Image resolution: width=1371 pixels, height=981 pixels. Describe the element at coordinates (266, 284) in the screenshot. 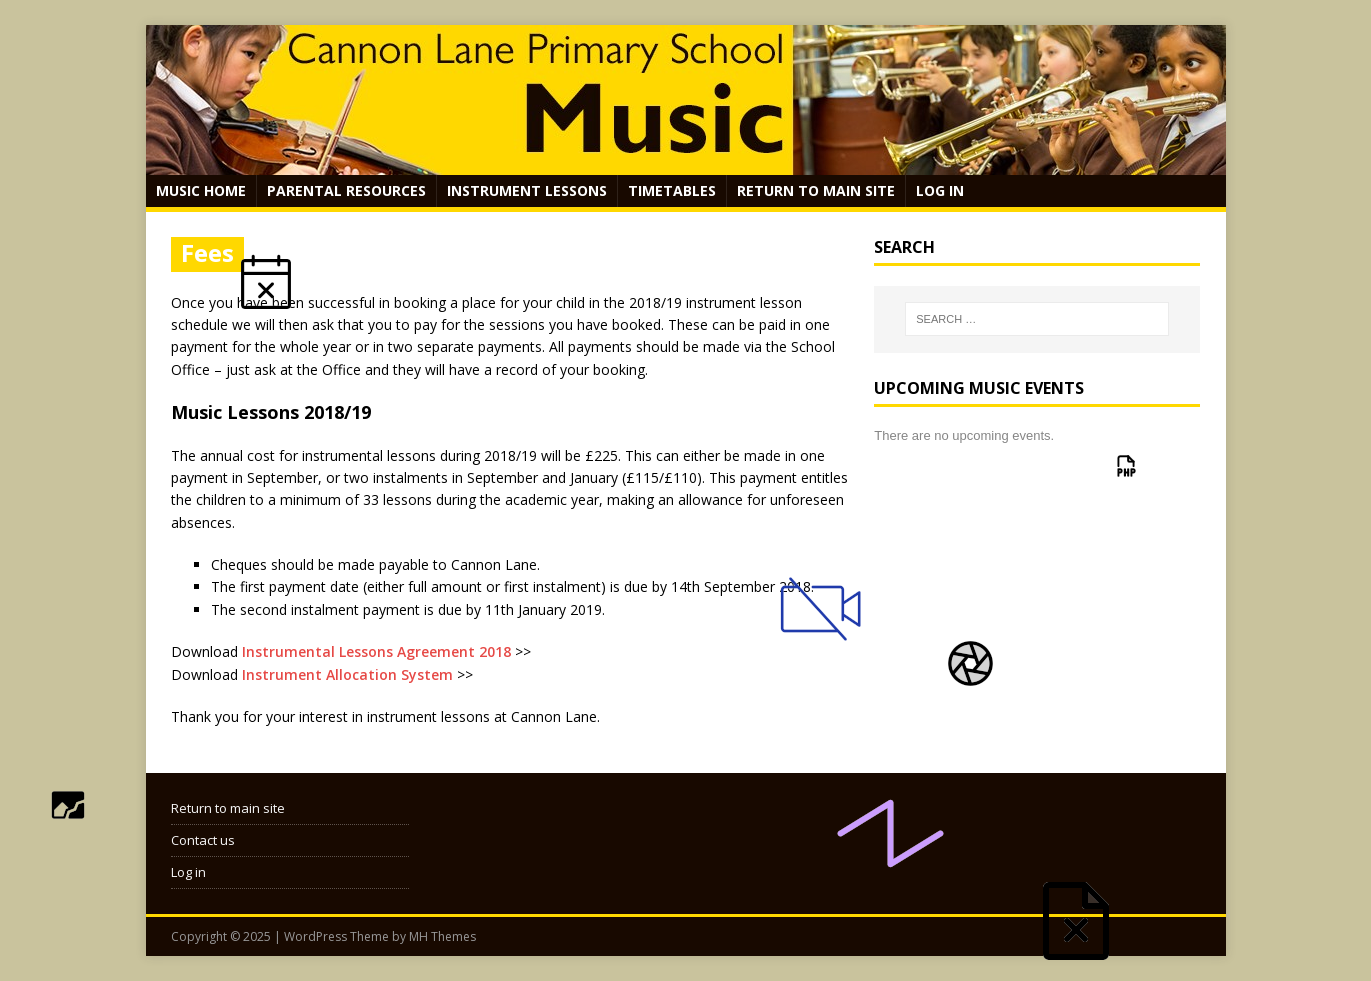

I see `cancel or delete an event` at that location.